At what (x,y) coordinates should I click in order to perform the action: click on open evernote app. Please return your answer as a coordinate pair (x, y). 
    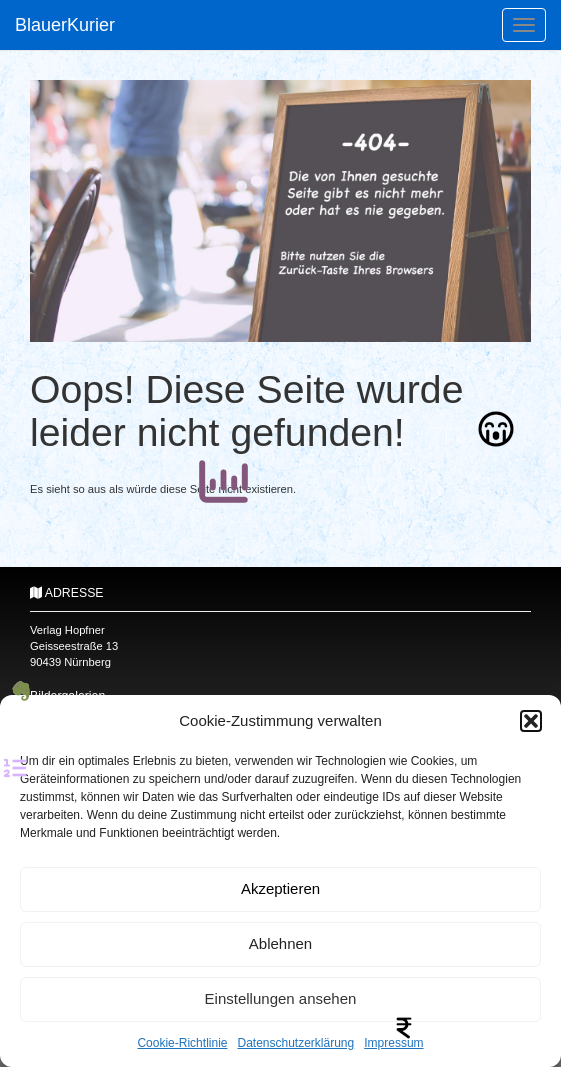
    Looking at the image, I should click on (21, 691).